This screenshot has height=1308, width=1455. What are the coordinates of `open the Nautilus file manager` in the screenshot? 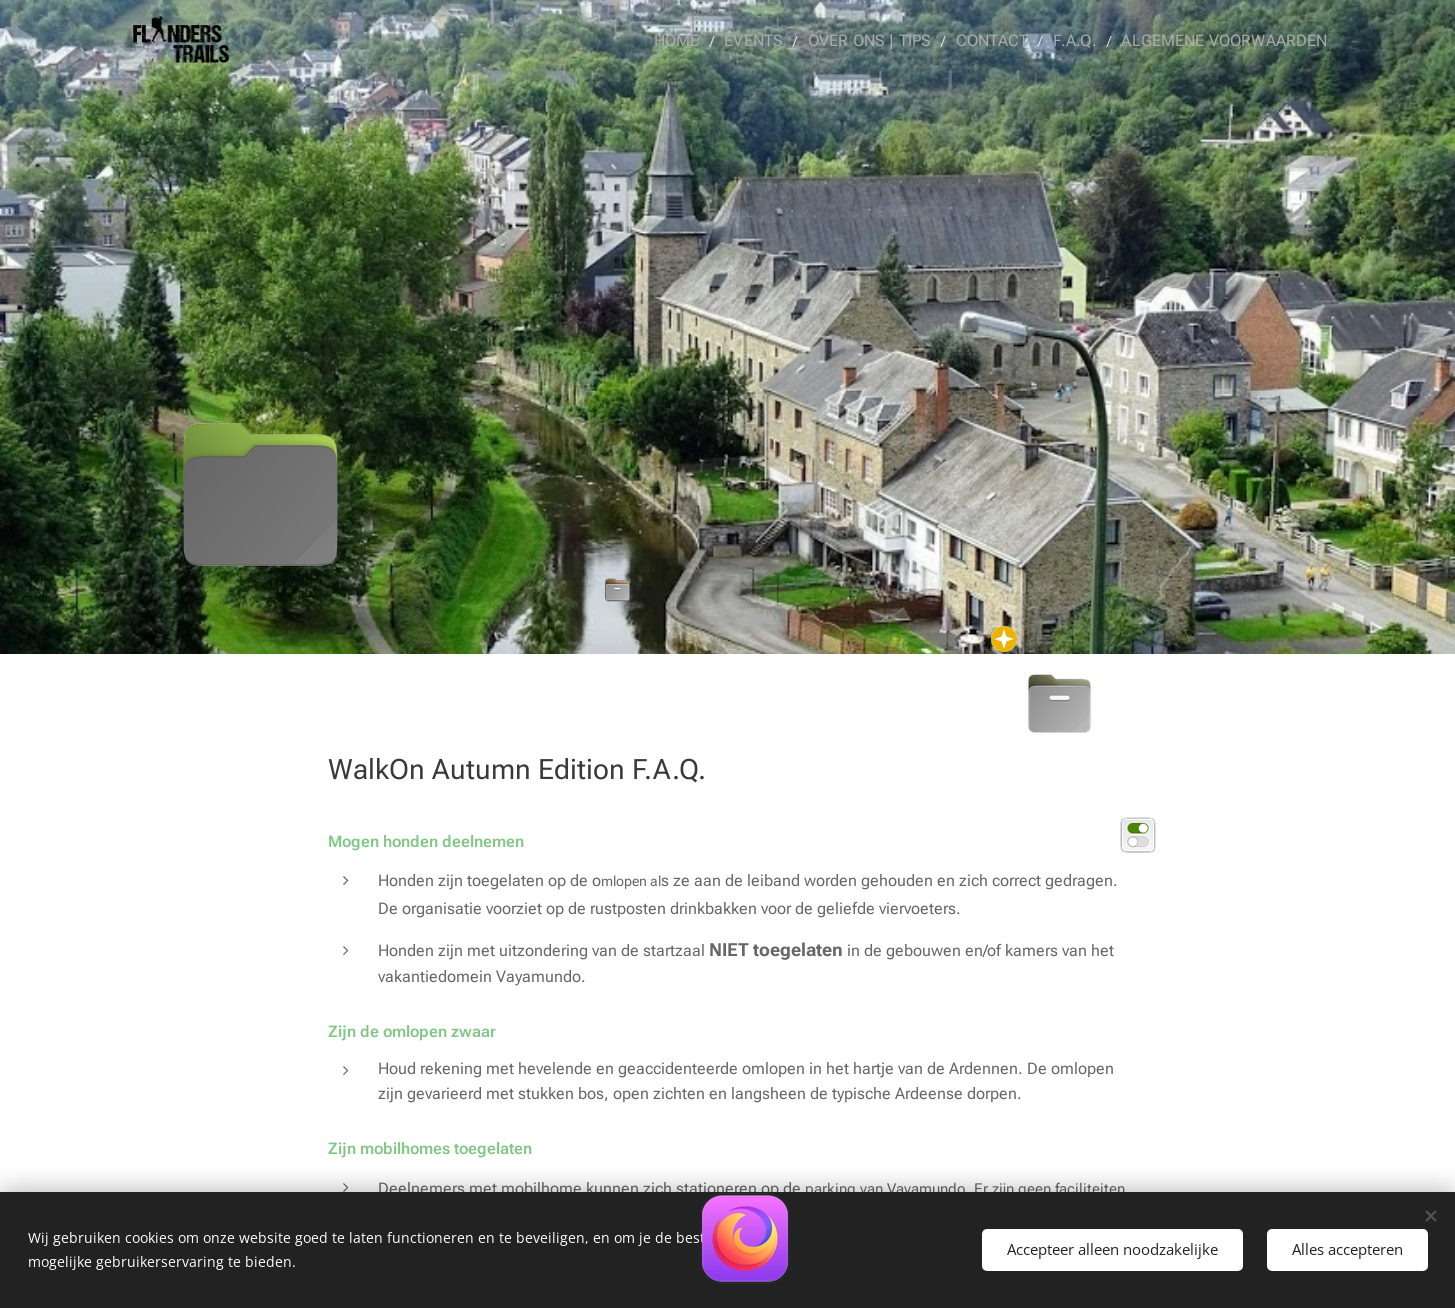 It's located at (1059, 703).